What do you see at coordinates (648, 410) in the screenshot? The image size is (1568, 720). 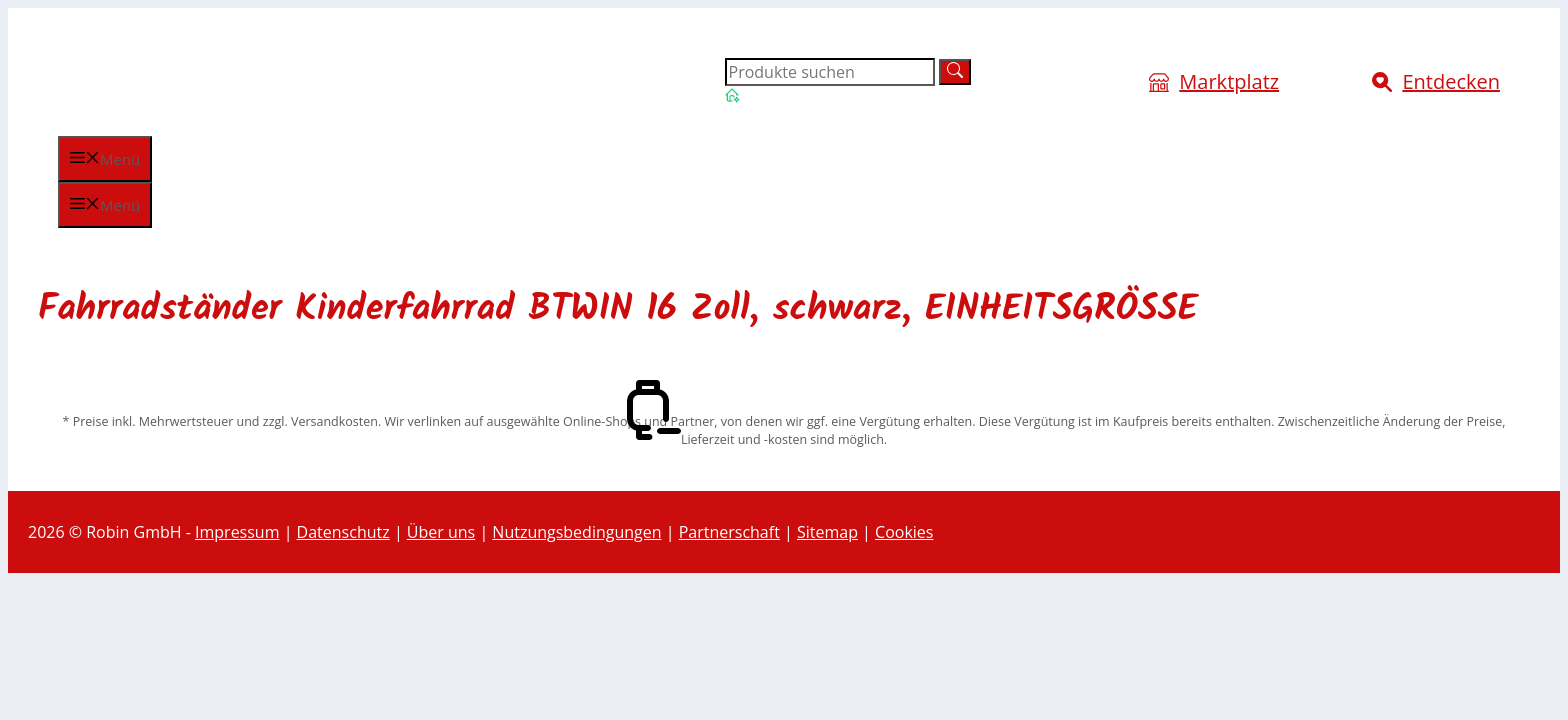 I see `remove a paired smartwatch` at bounding box center [648, 410].